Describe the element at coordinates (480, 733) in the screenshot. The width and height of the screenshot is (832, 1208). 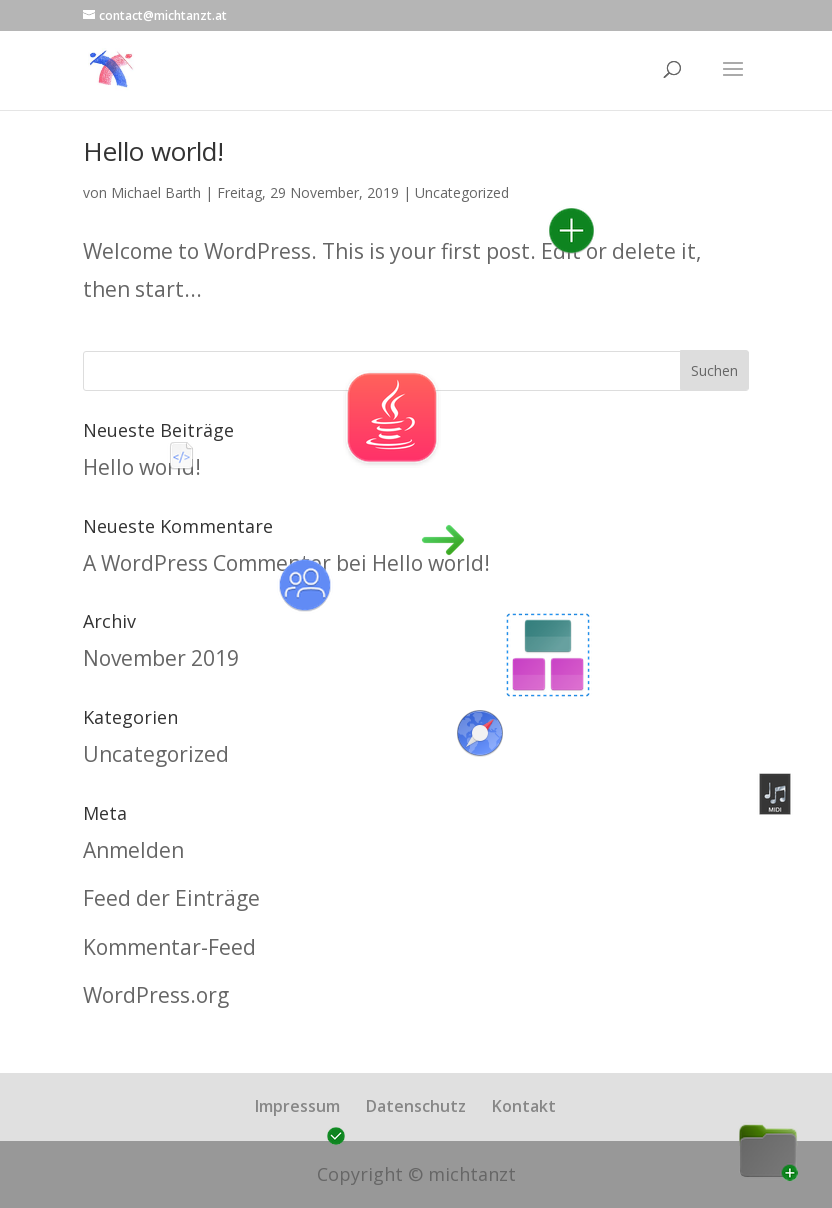
I see `open the epiphany web browser` at that location.